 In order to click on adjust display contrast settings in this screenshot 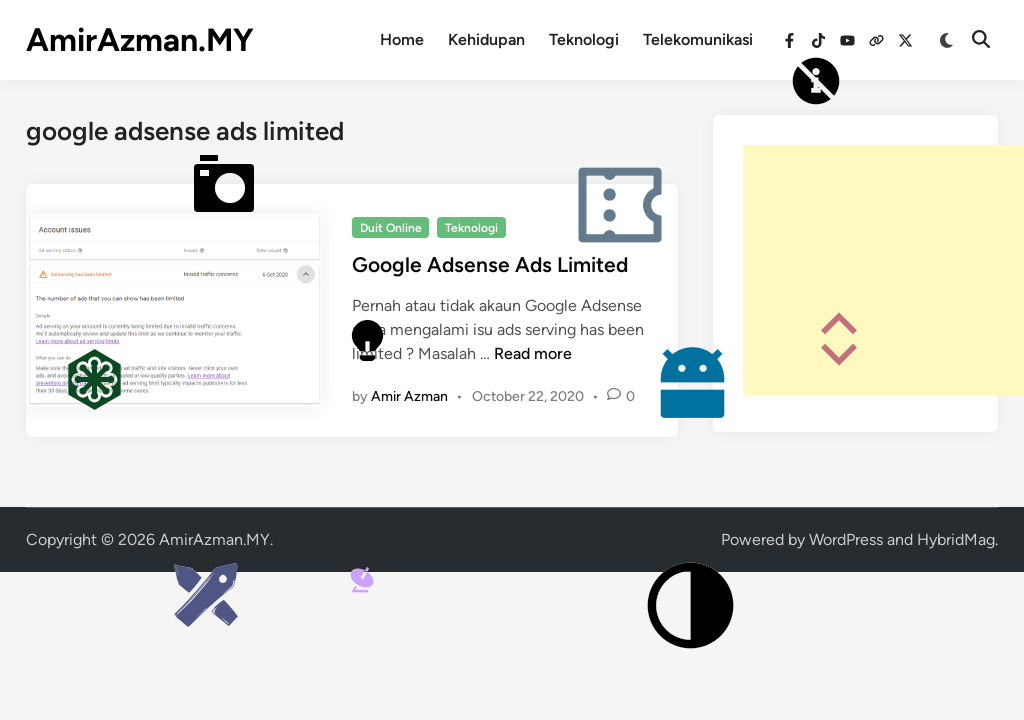, I will do `click(690, 605)`.